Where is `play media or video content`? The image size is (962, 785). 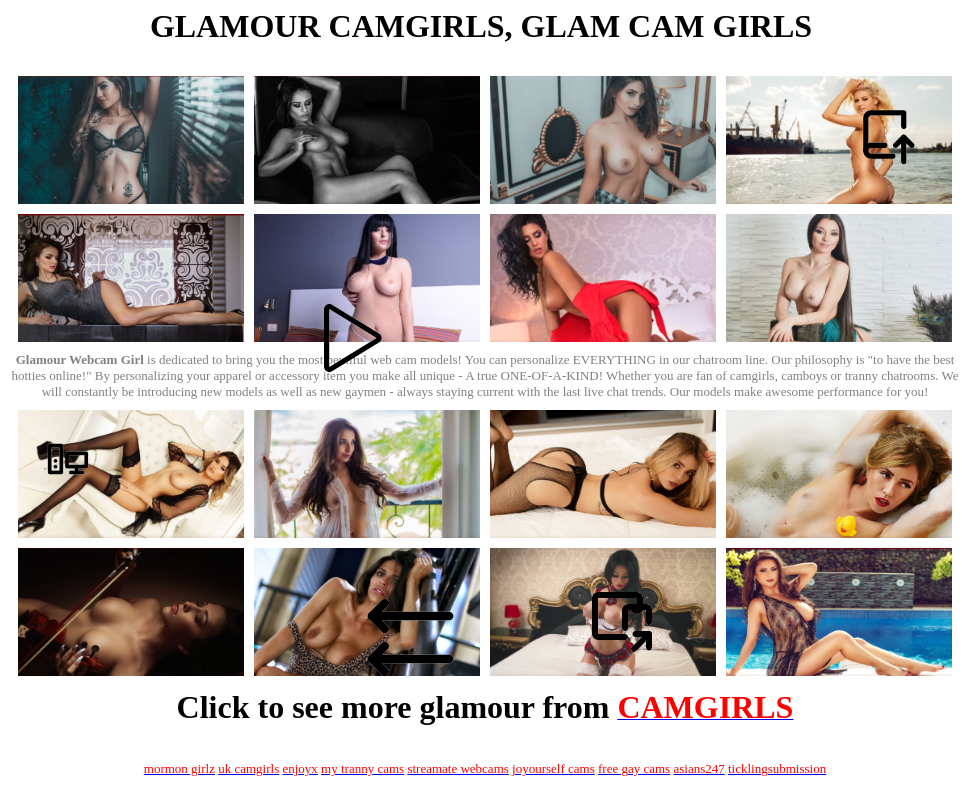 play media or video content is located at coordinates (345, 338).